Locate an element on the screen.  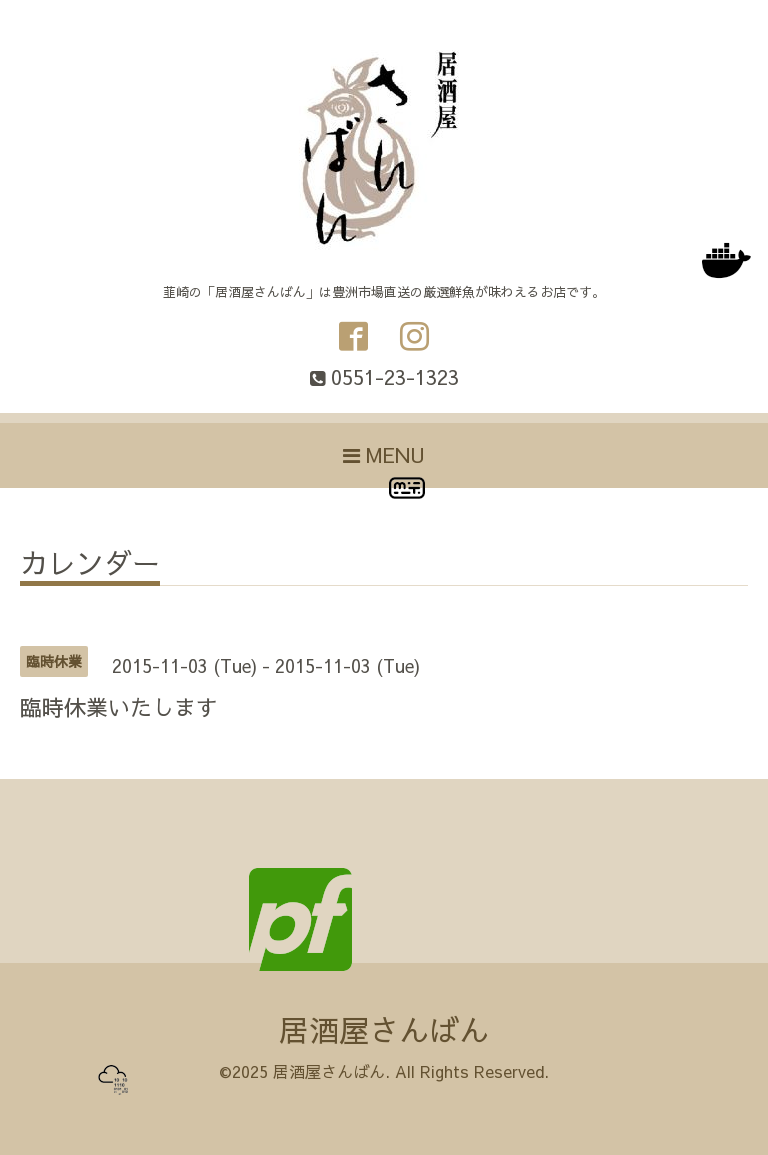
visit tryhackme cybersecurity learning platform is located at coordinates (113, 1080).